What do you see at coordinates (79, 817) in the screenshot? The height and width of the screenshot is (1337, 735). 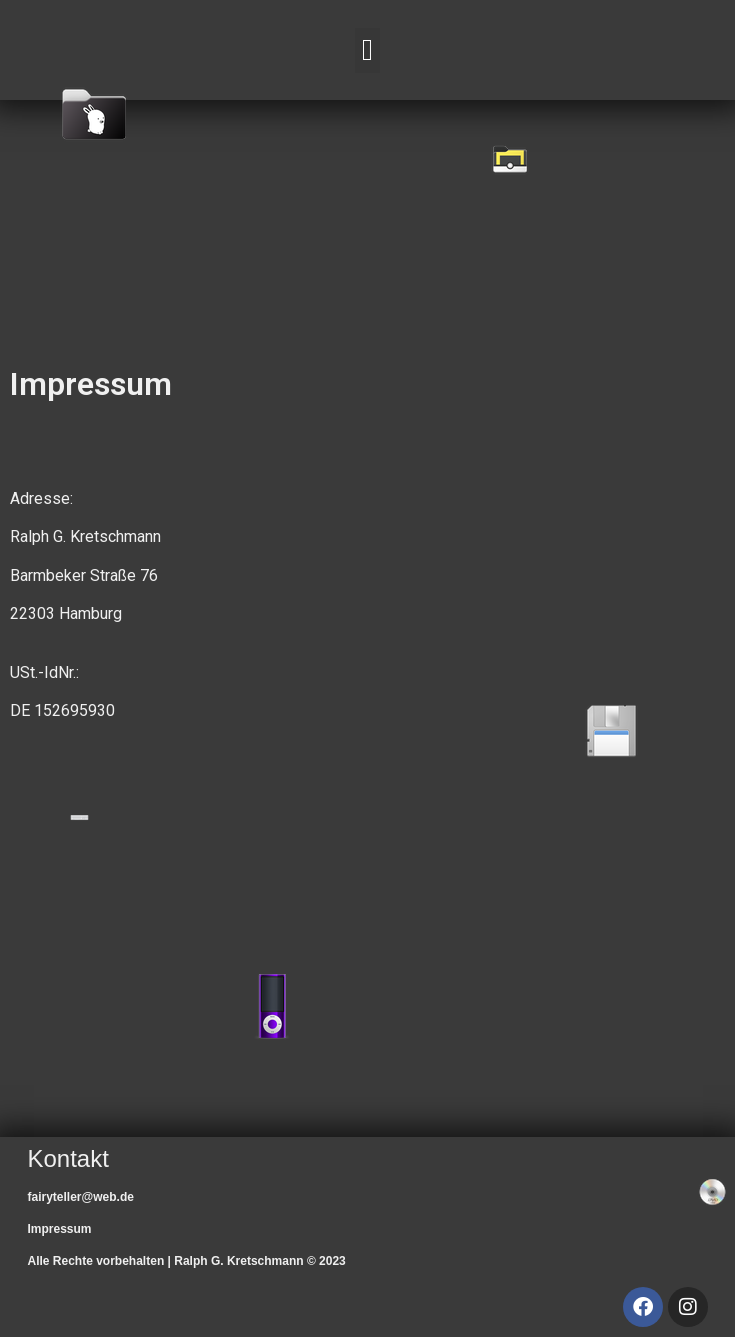 I see `connect a bluetooth keyboard` at bounding box center [79, 817].